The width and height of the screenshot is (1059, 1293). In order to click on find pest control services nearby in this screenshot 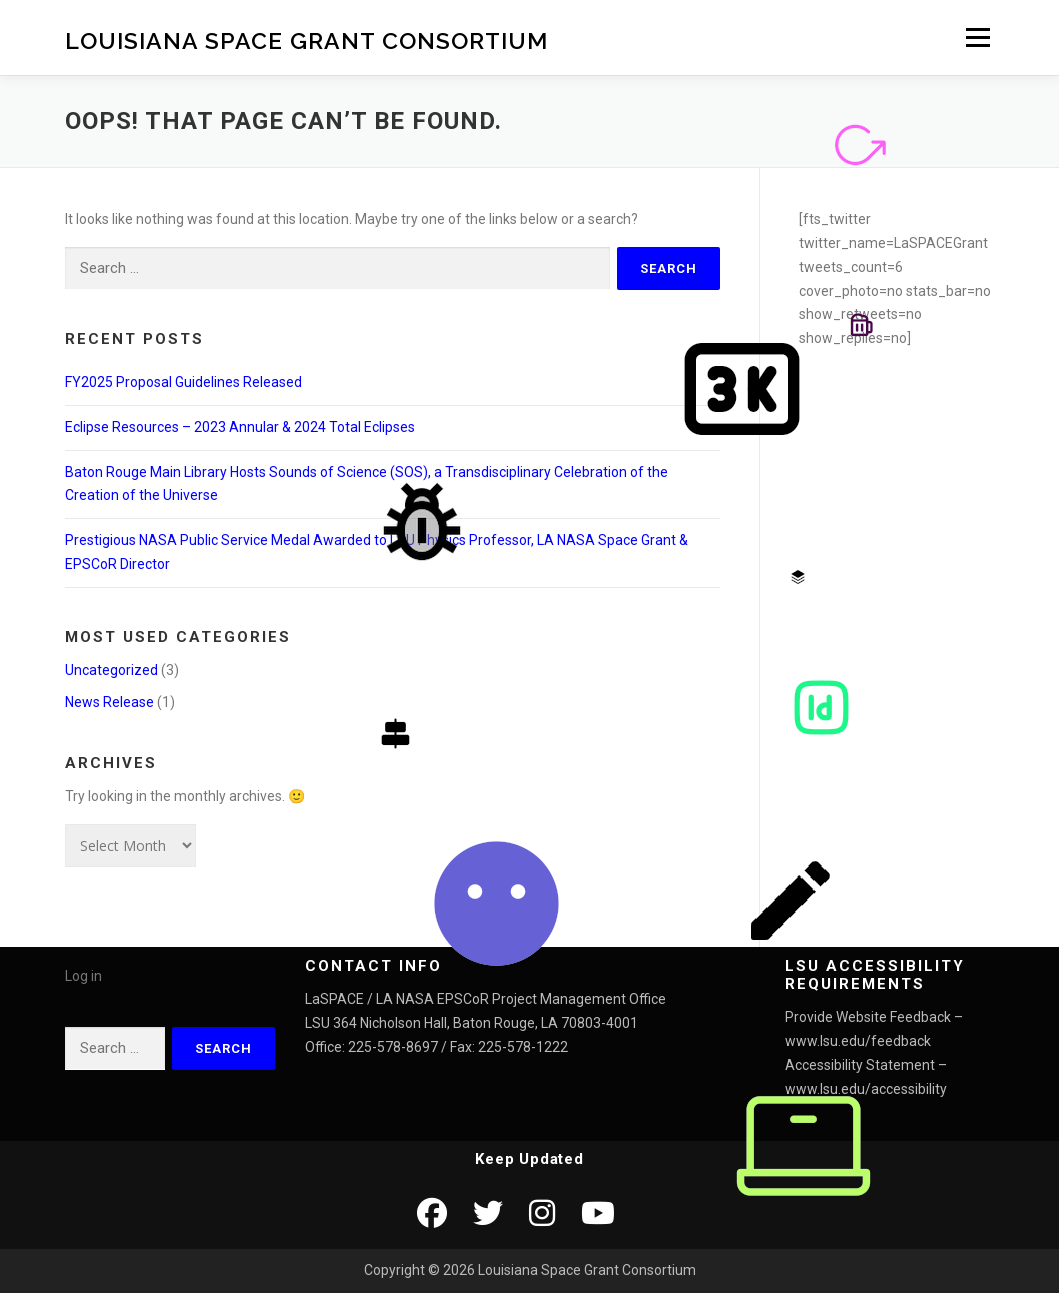, I will do `click(422, 522)`.